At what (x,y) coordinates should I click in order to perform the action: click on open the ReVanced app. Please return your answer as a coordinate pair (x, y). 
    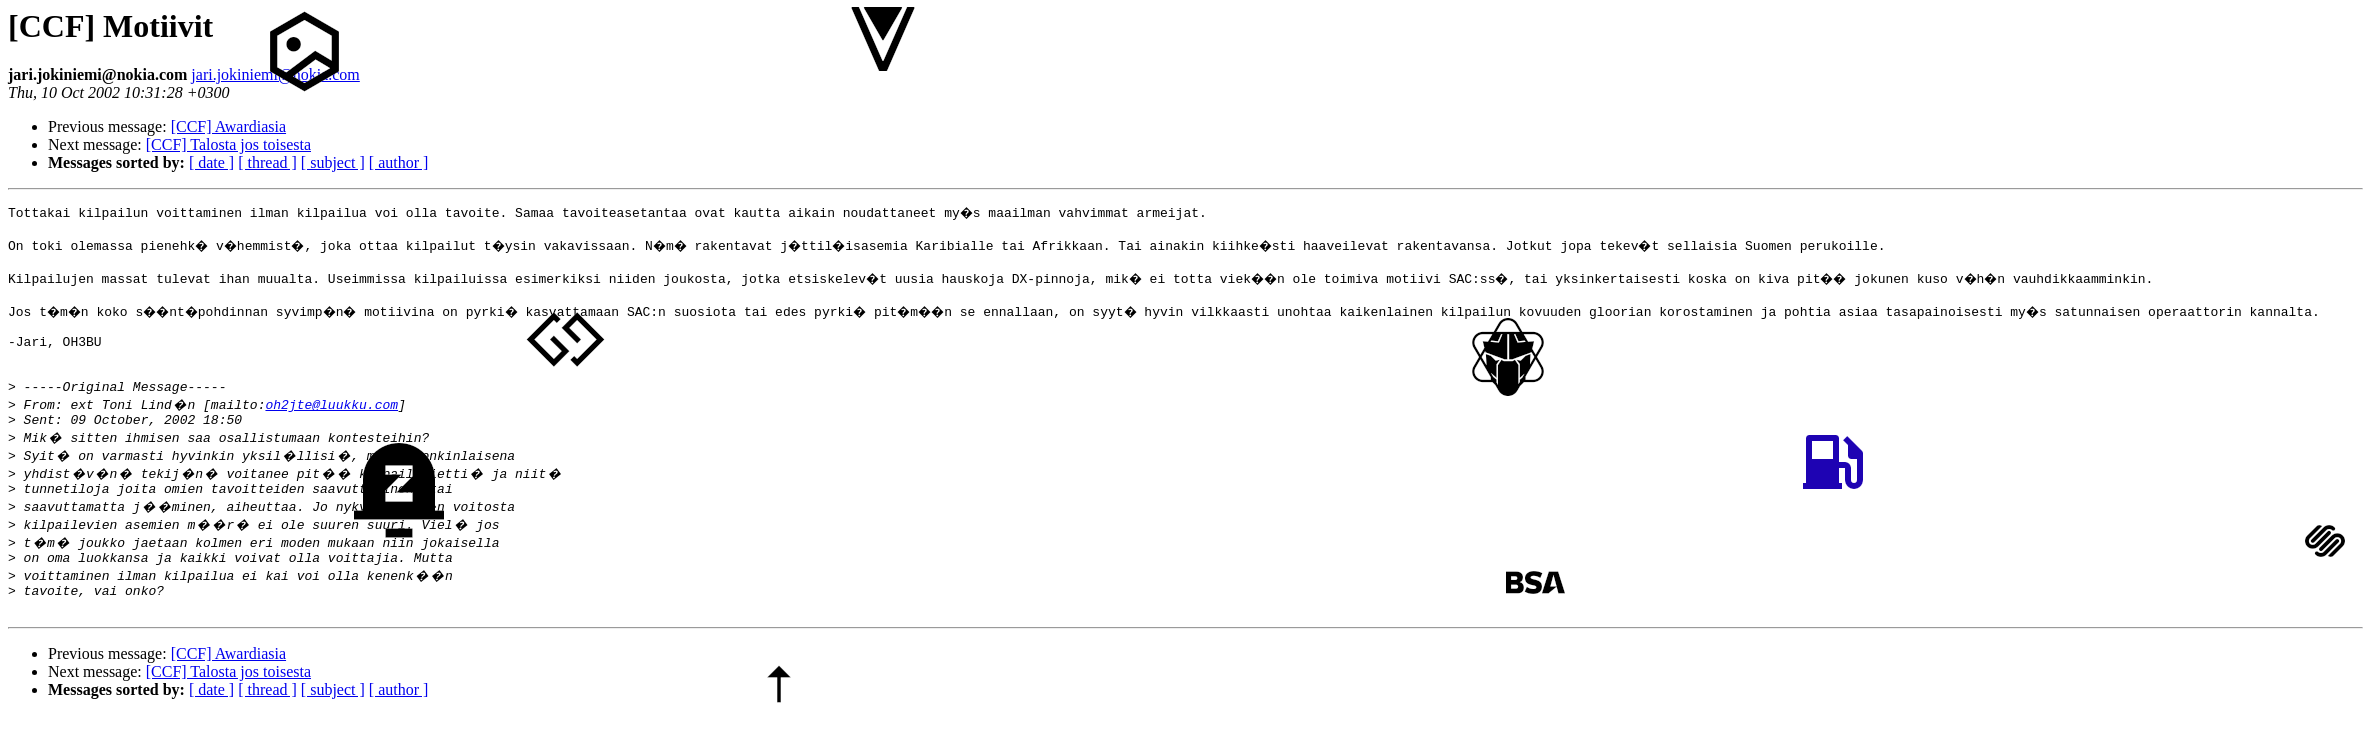
    Looking at the image, I should click on (883, 39).